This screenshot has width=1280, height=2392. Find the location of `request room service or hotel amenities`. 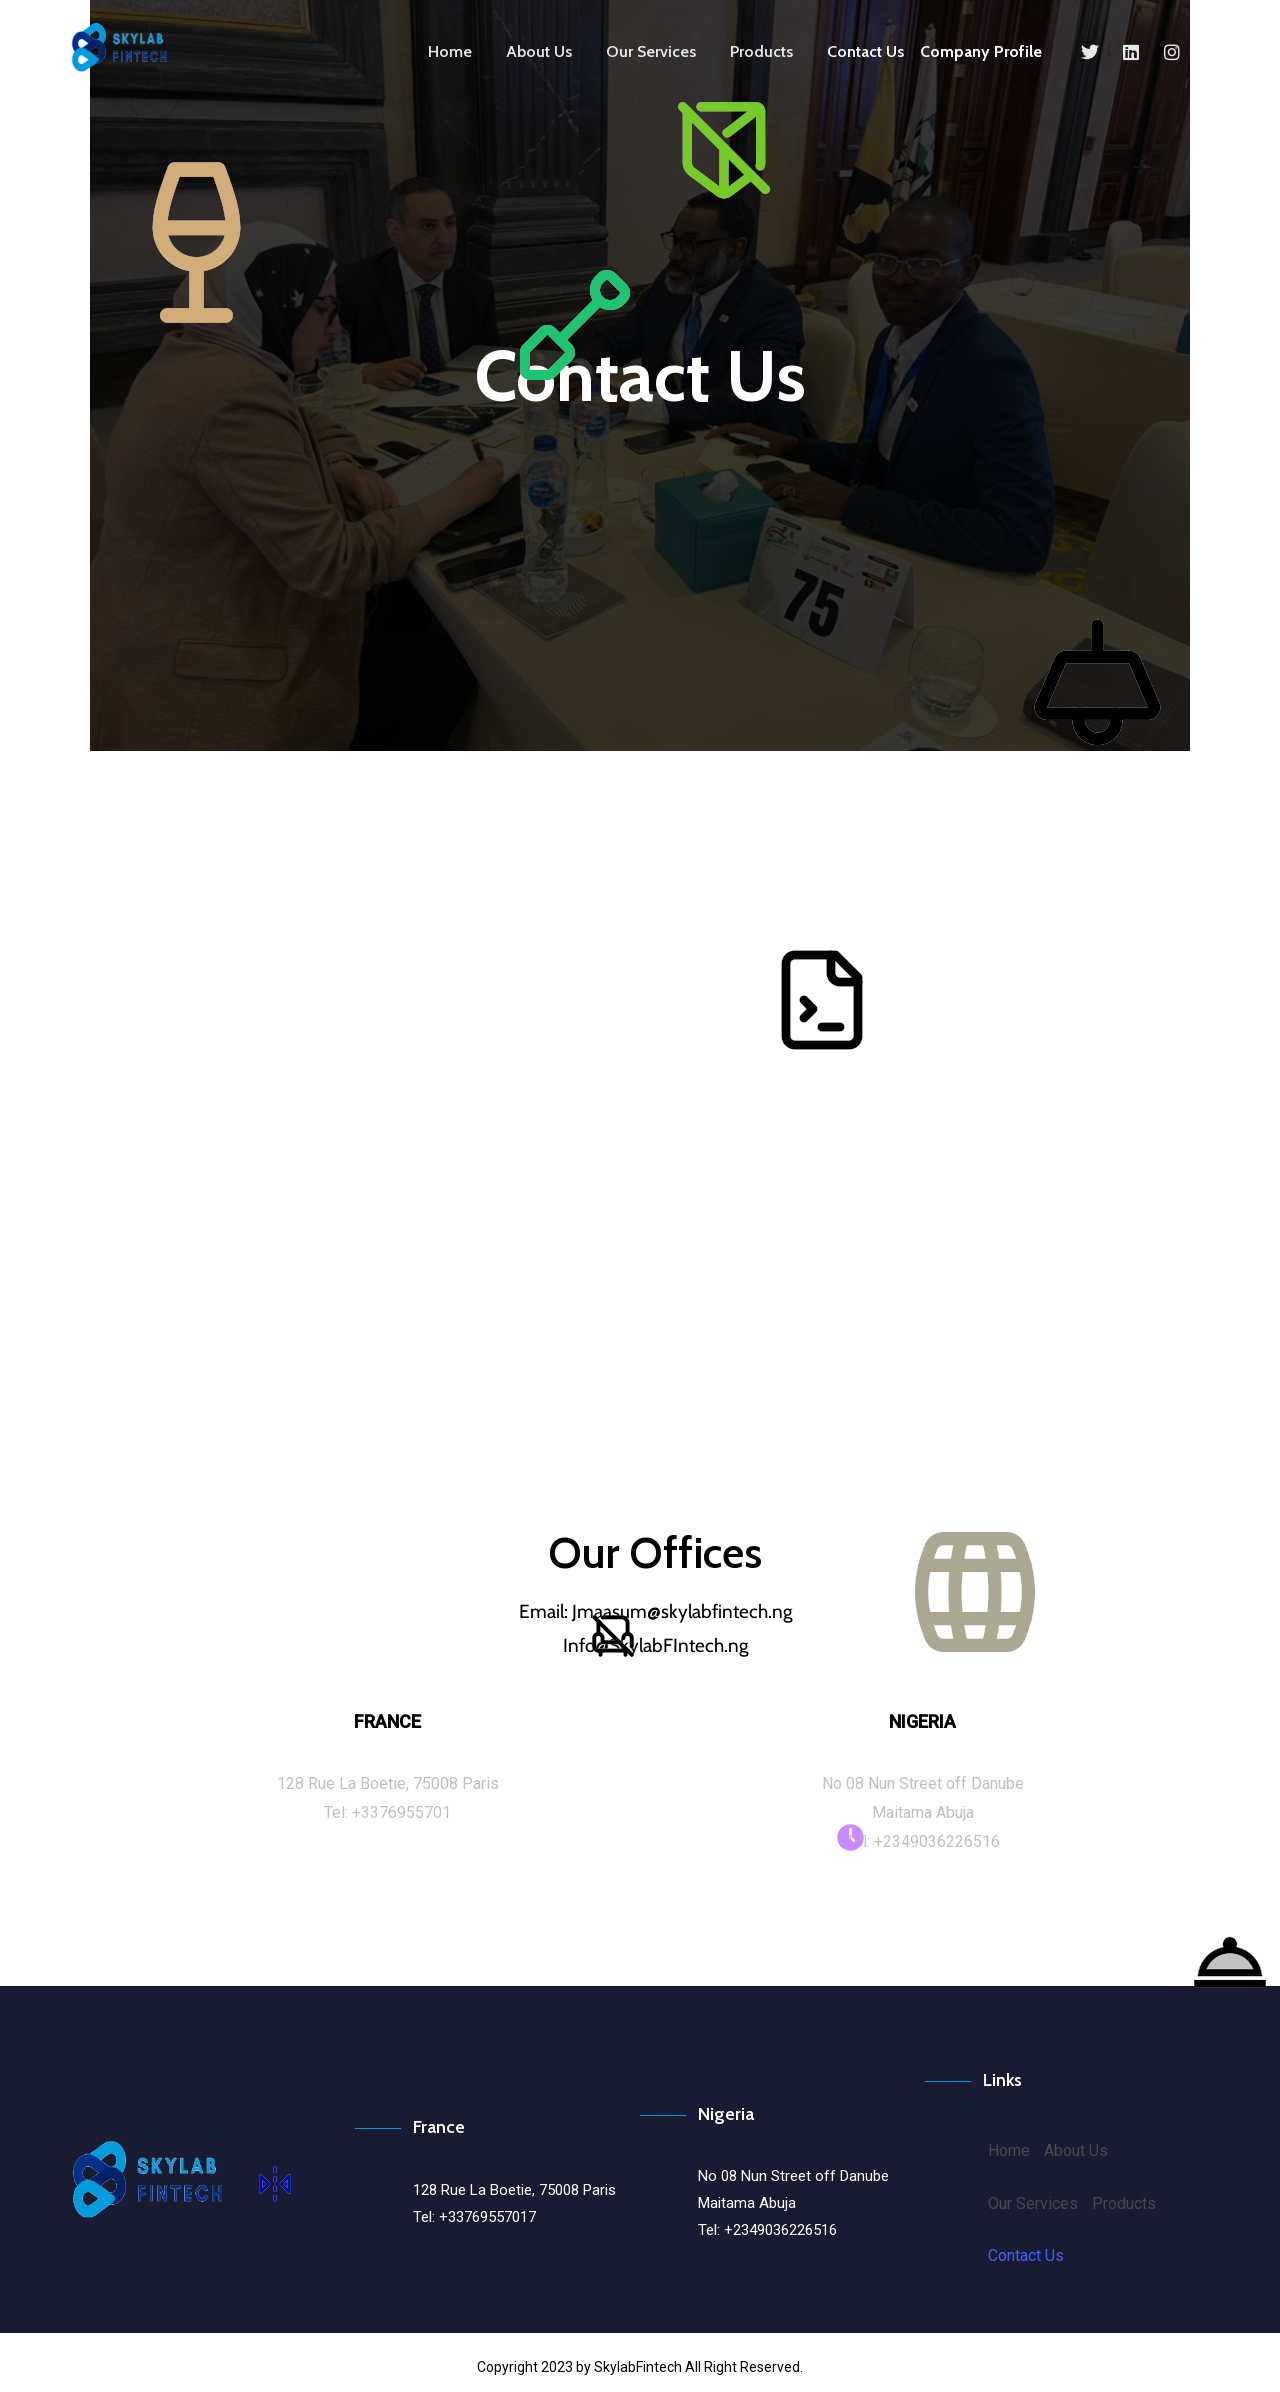

request room service or hotel amenities is located at coordinates (1230, 1962).